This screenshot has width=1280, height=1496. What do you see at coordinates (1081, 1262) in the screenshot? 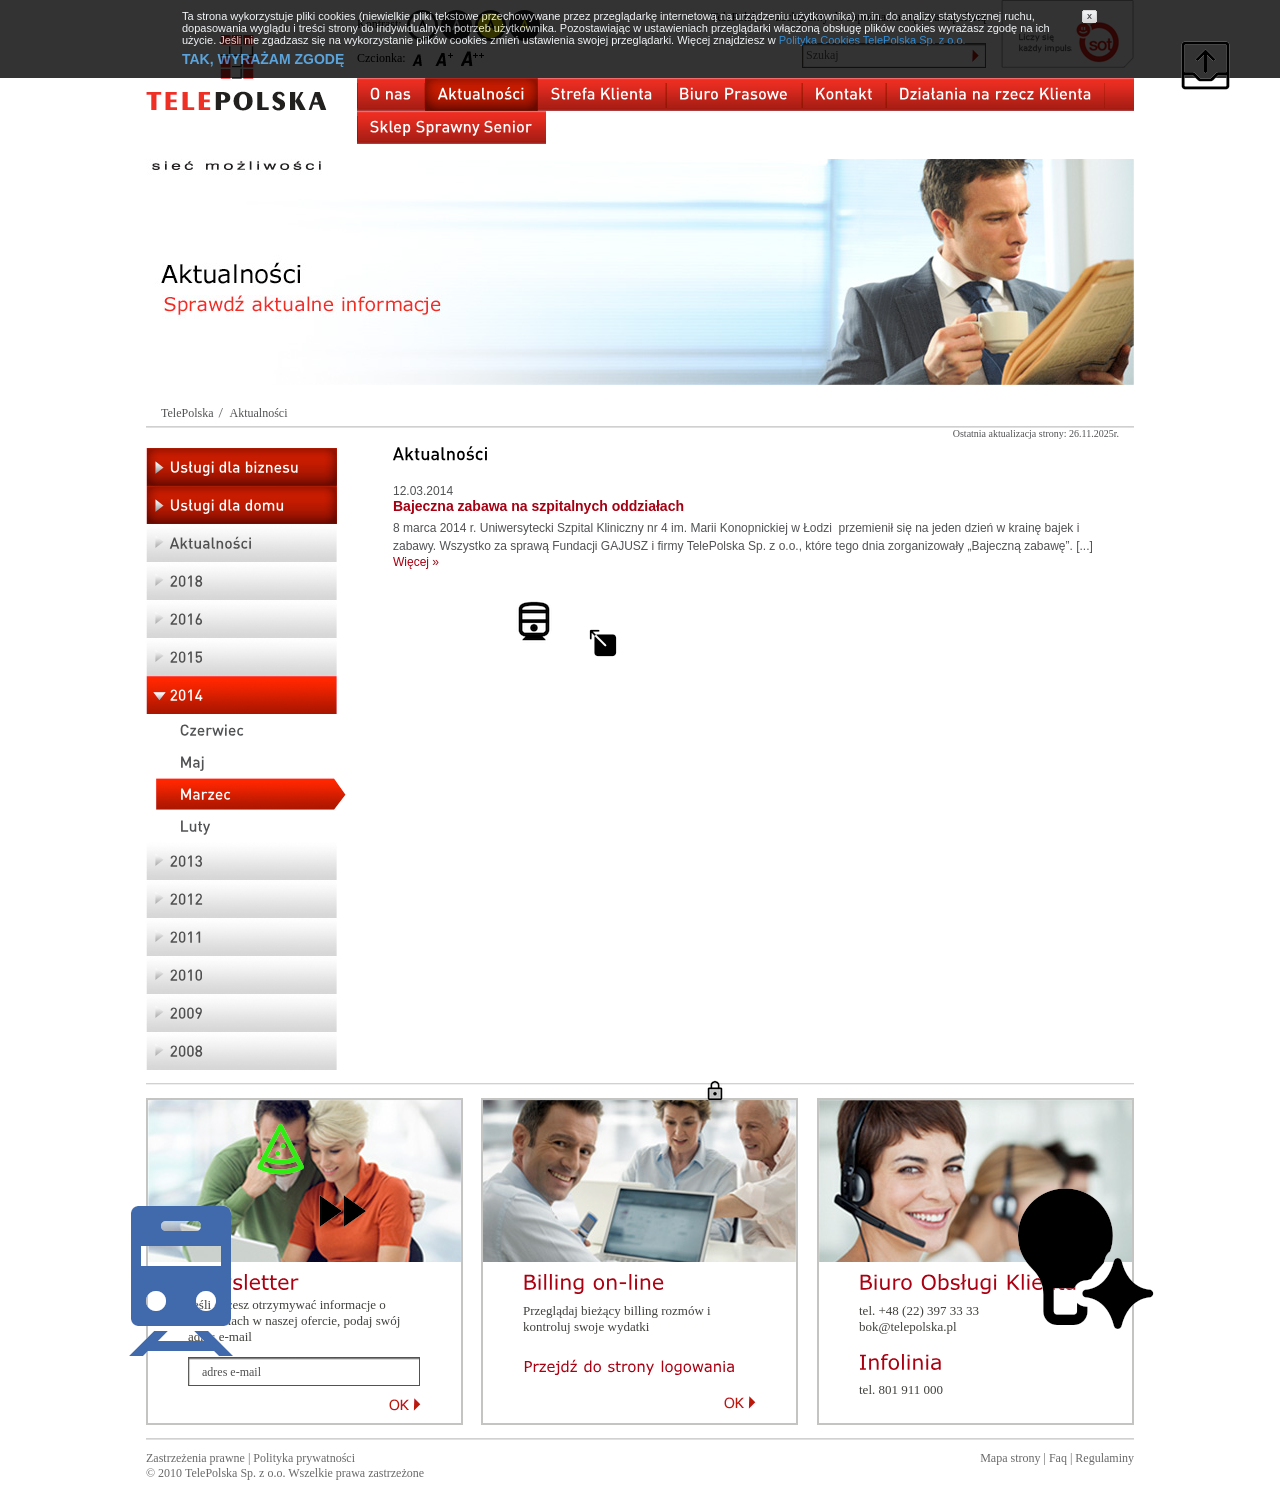
I see `access AI-powered suggestions or insights` at bounding box center [1081, 1262].